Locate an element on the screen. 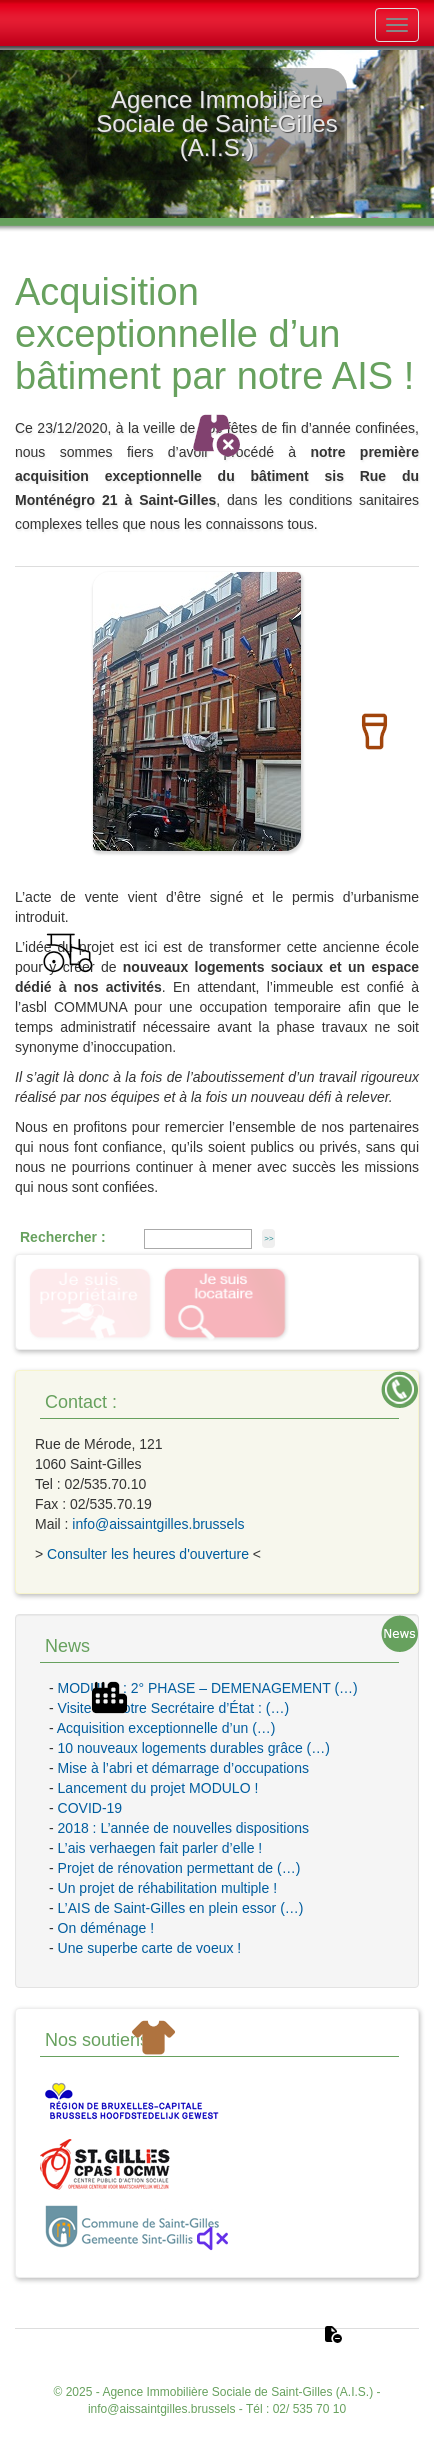 The width and height of the screenshot is (434, 2438). view city or urban location is located at coordinates (109, 1697).